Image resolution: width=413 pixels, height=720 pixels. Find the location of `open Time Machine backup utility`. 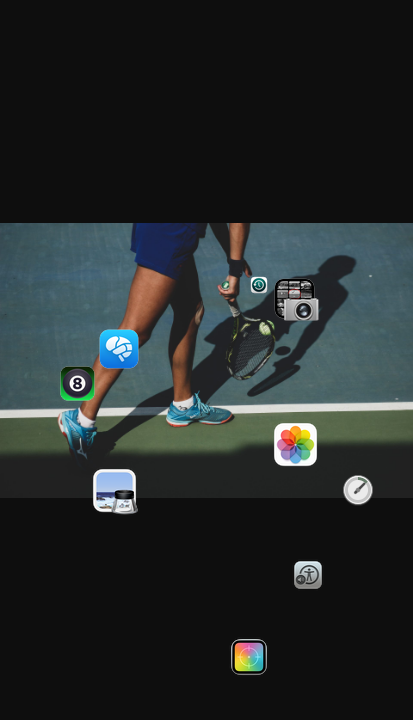

open Time Machine backup utility is located at coordinates (259, 285).